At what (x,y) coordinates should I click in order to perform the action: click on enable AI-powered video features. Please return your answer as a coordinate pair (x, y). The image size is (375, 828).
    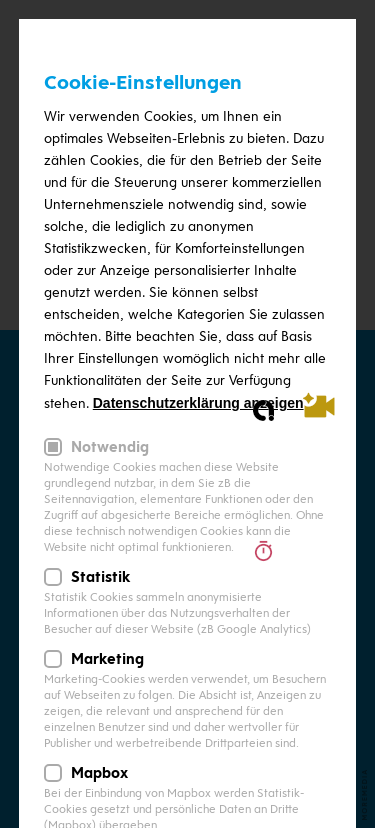
    Looking at the image, I should click on (319, 406).